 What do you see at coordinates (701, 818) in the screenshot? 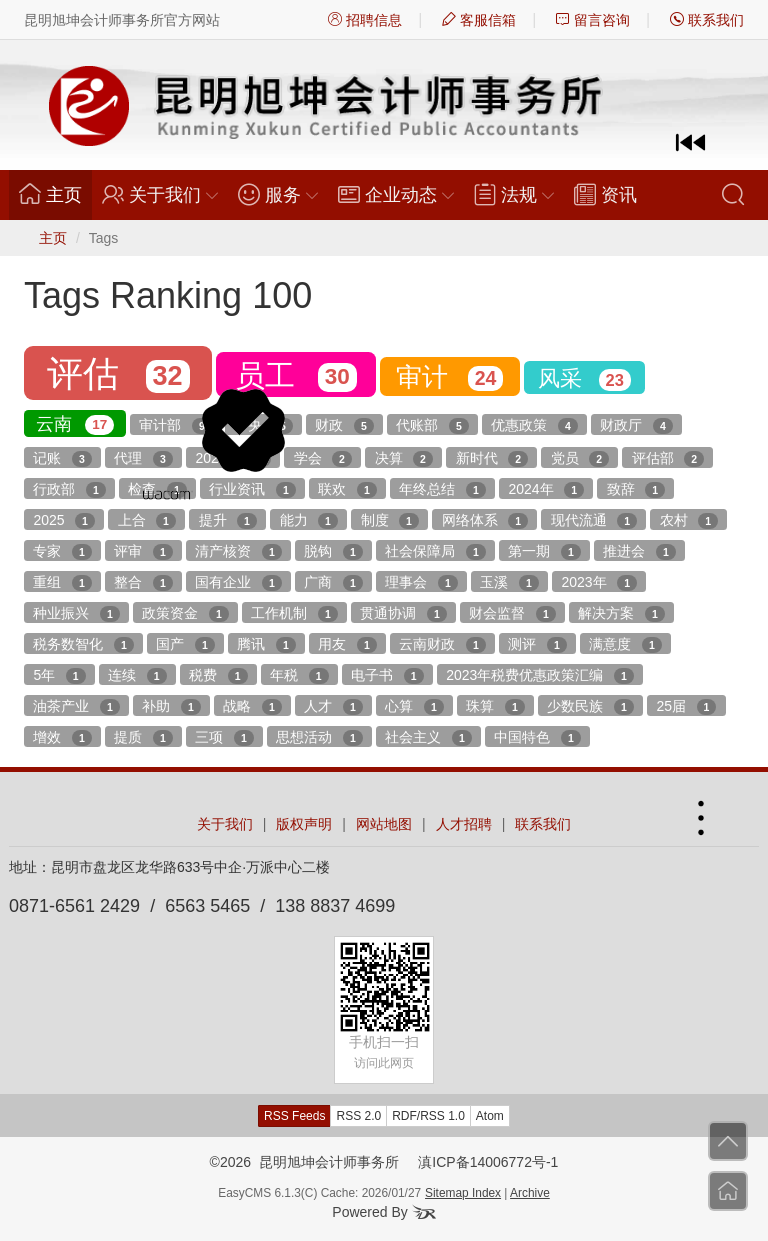
I see `open more options menu` at bounding box center [701, 818].